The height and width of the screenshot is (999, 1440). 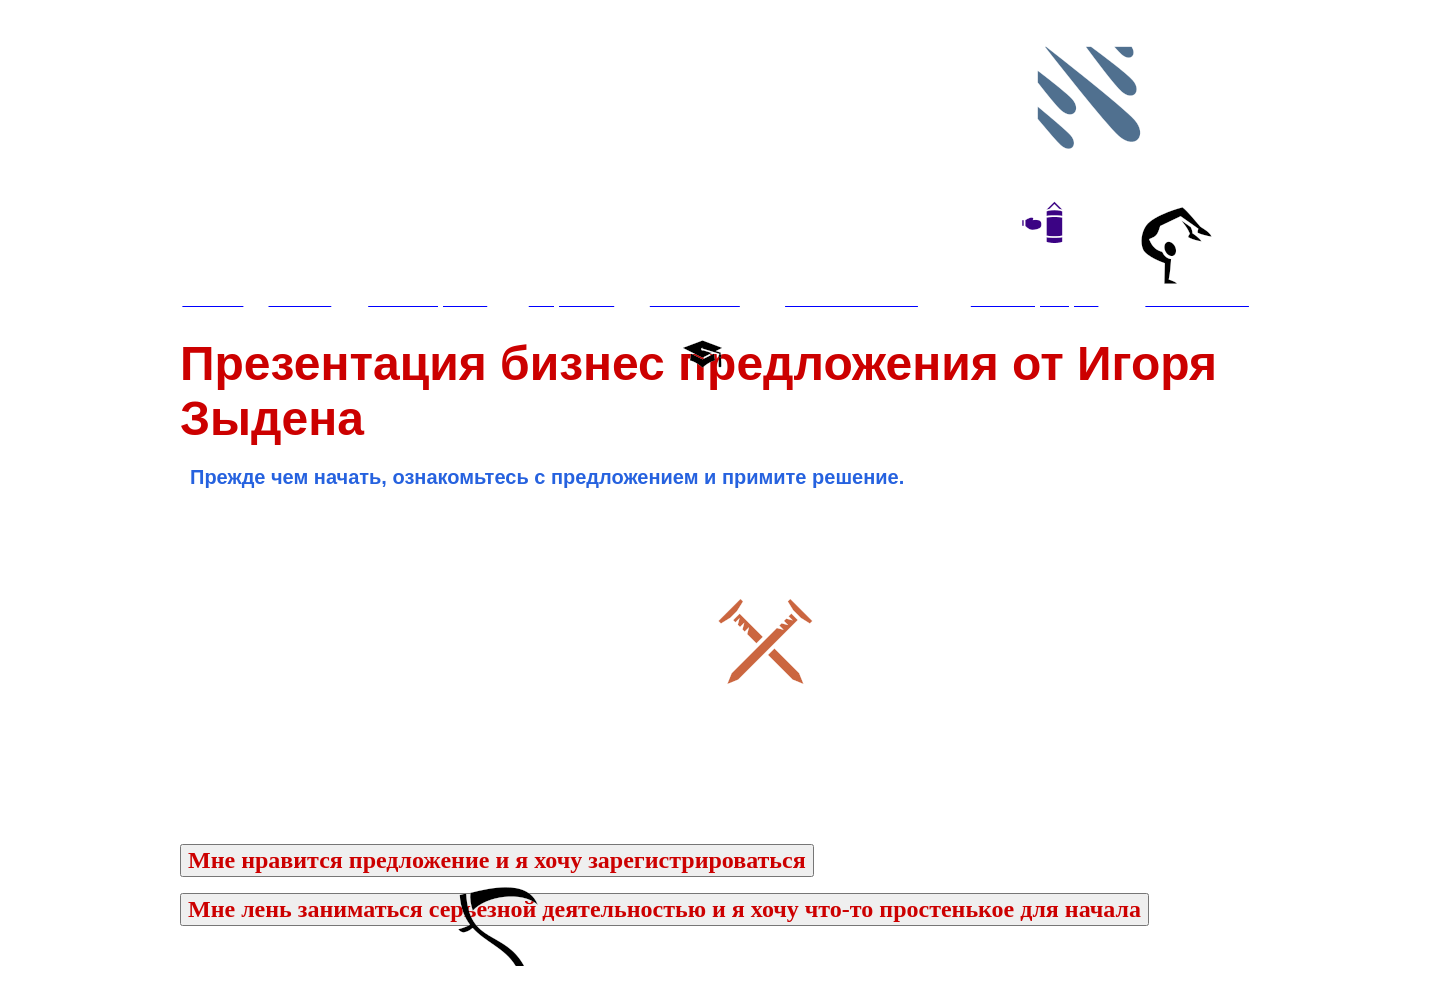 What do you see at coordinates (1043, 223) in the screenshot?
I see `access boxing or combat training features` at bounding box center [1043, 223].